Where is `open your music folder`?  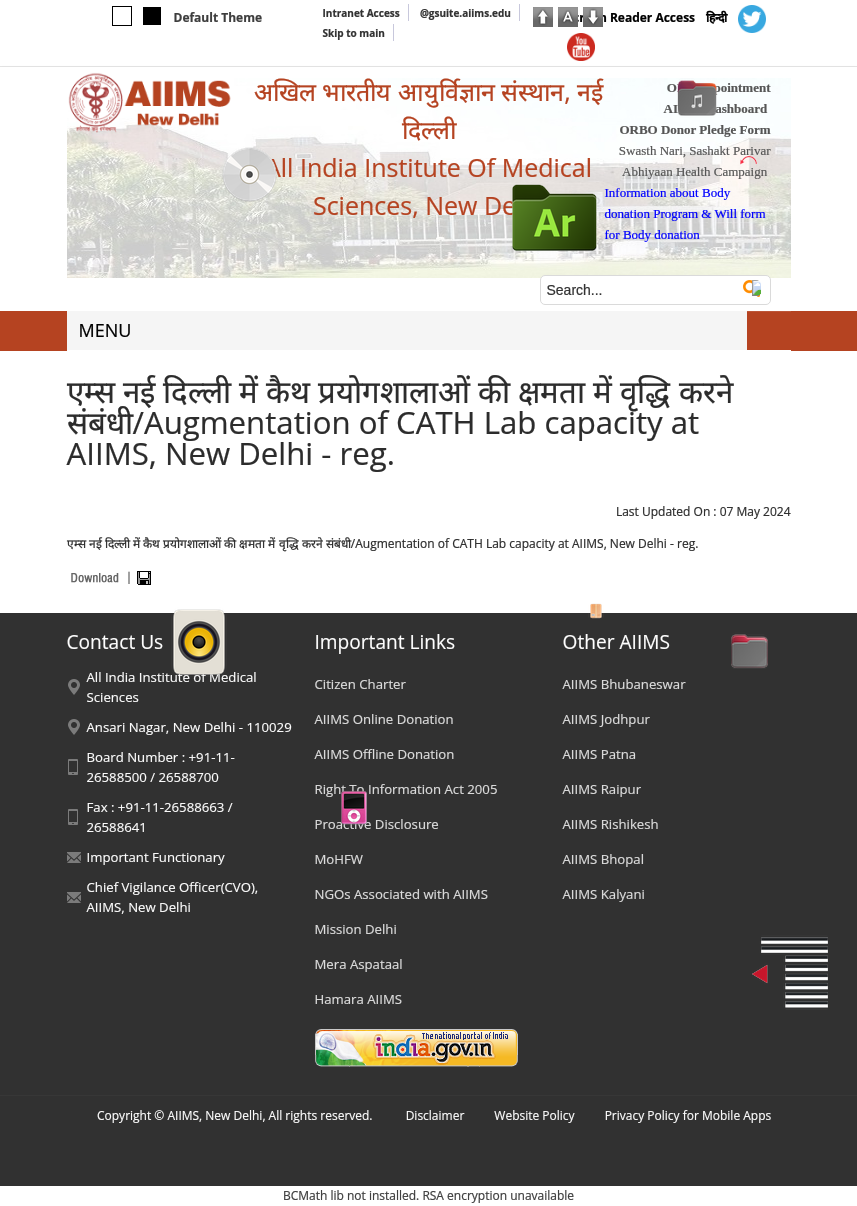 open your music folder is located at coordinates (697, 98).